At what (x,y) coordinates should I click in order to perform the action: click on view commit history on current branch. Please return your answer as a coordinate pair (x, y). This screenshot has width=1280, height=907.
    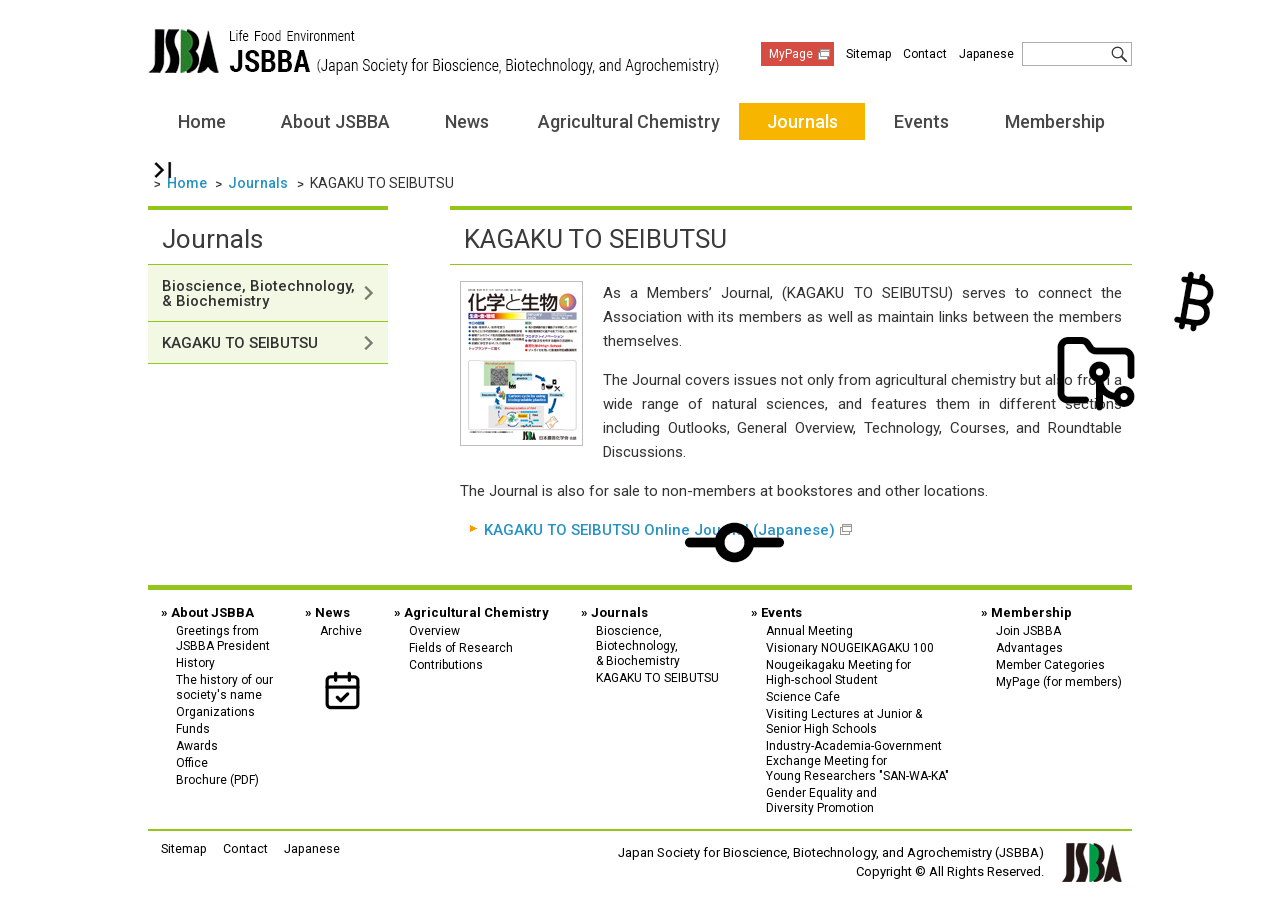
    Looking at the image, I should click on (734, 542).